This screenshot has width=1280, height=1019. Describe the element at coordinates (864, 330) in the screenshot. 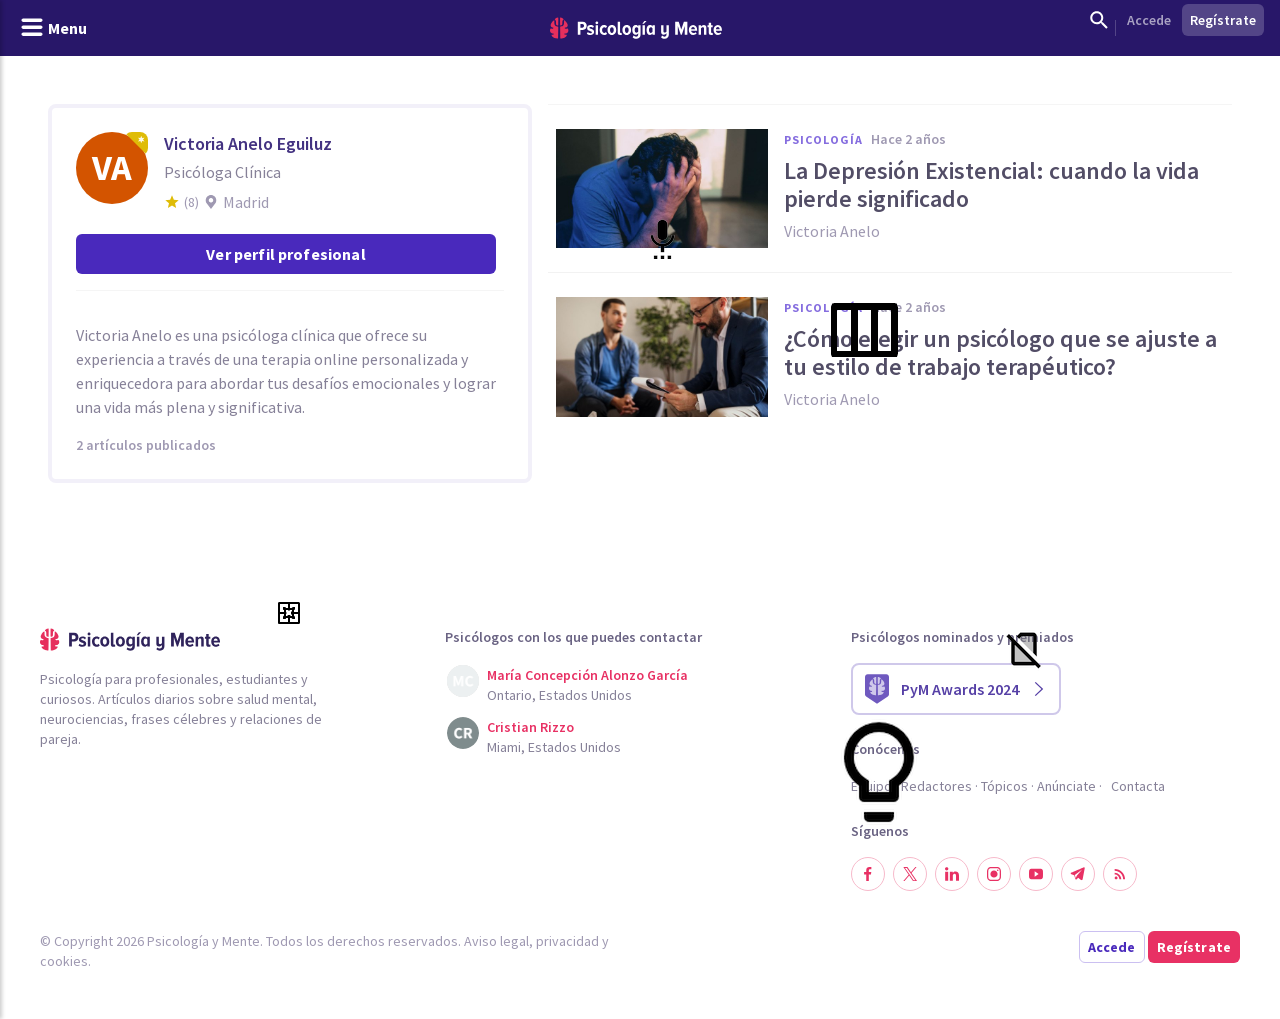

I see `switch to week view in calendar` at that location.